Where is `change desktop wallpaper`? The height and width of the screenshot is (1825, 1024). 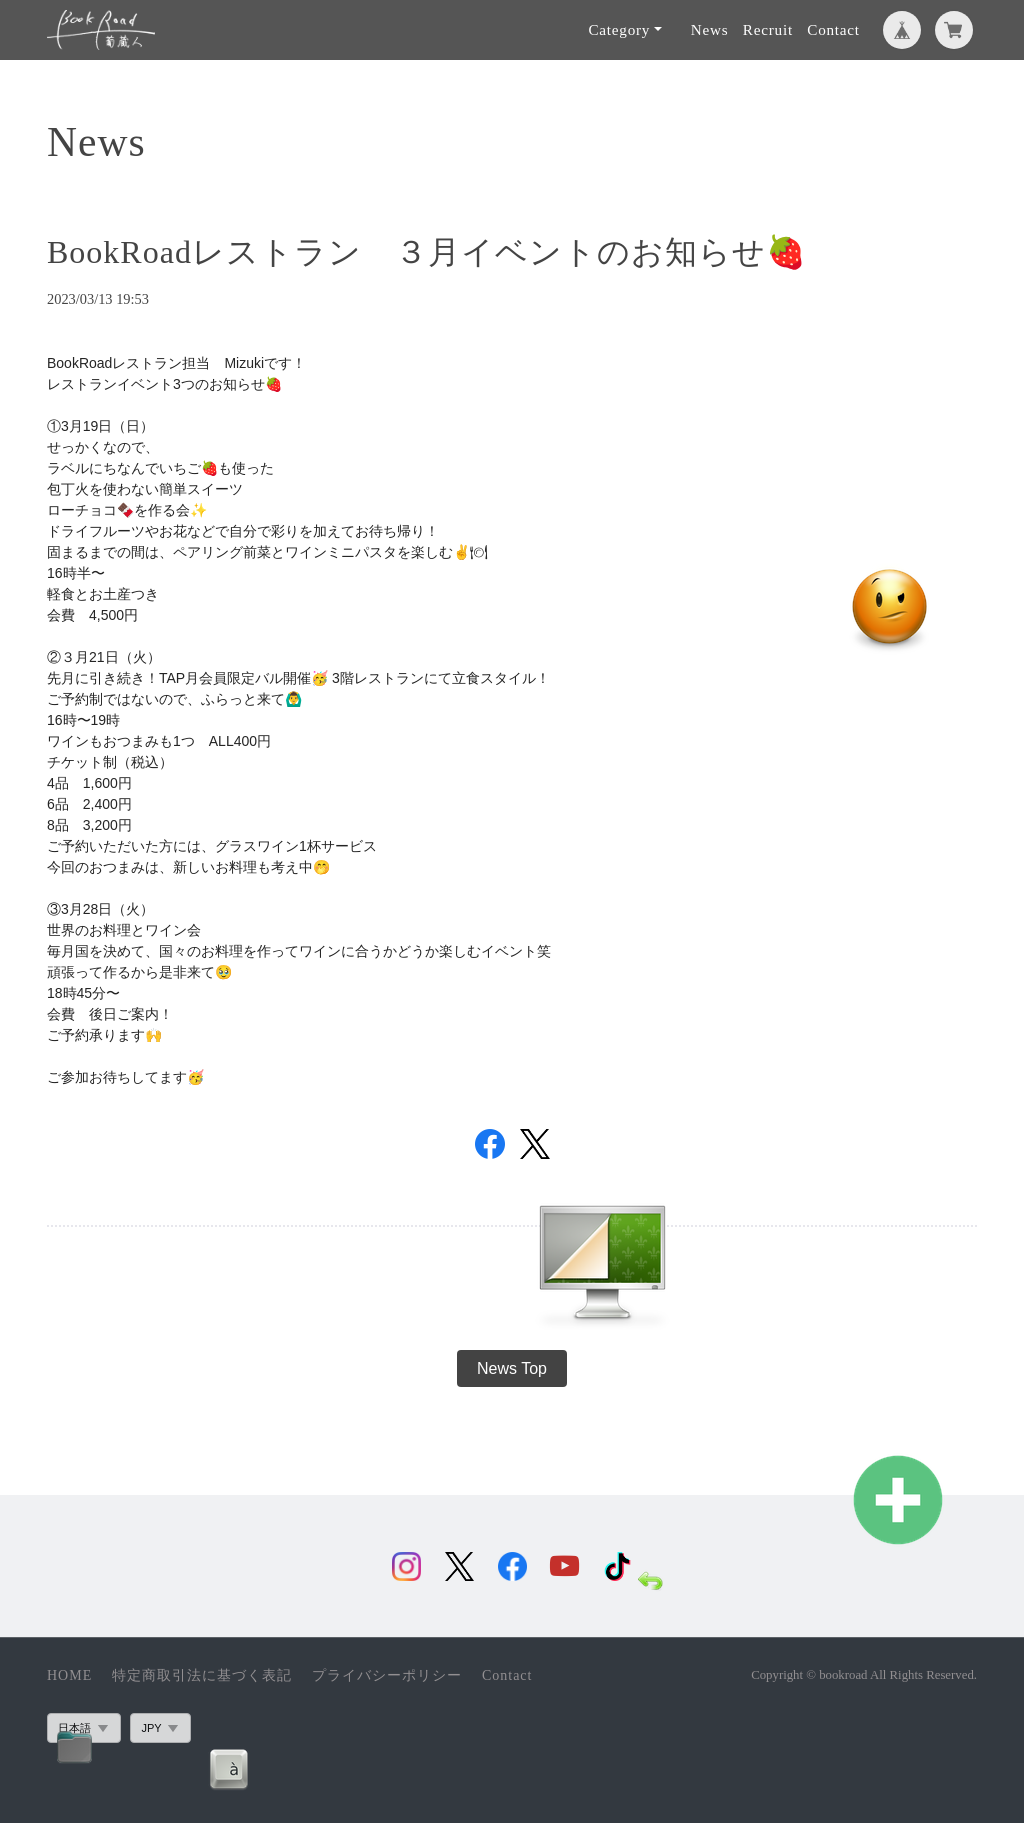 change desktop wallpaper is located at coordinates (602, 1260).